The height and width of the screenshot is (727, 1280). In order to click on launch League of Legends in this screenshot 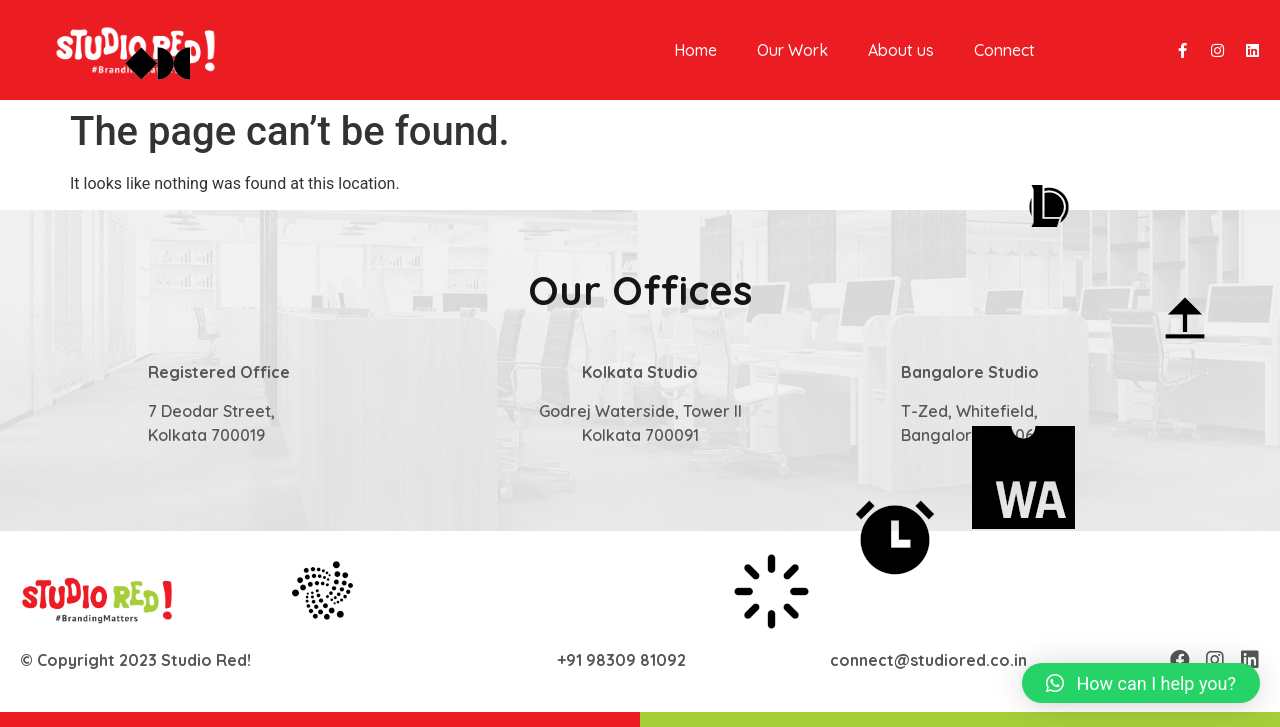, I will do `click(1049, 206)`.